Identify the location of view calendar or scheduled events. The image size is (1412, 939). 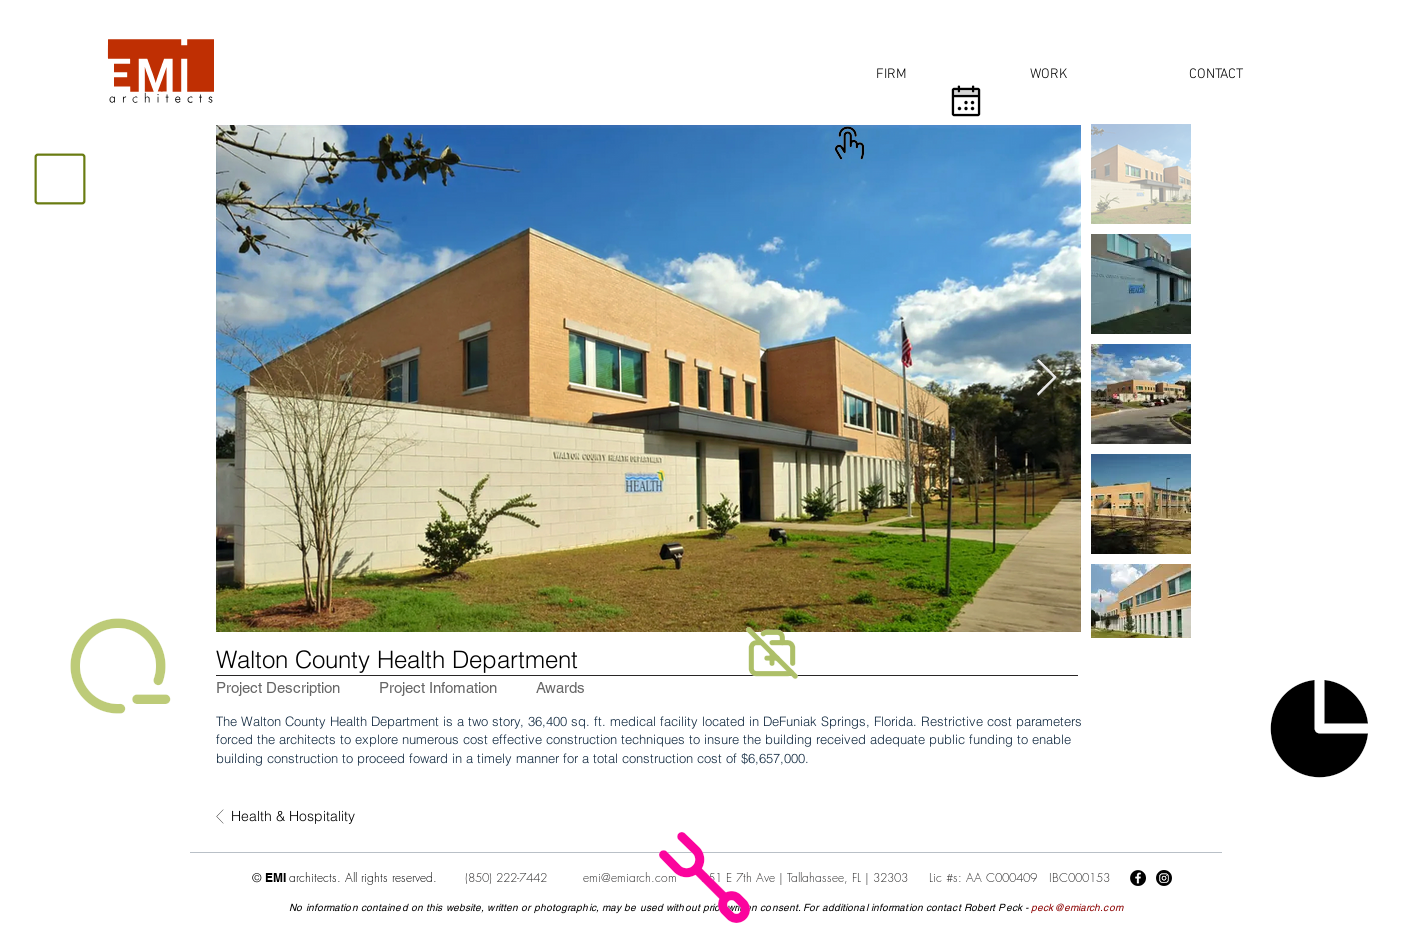
(966, 102).